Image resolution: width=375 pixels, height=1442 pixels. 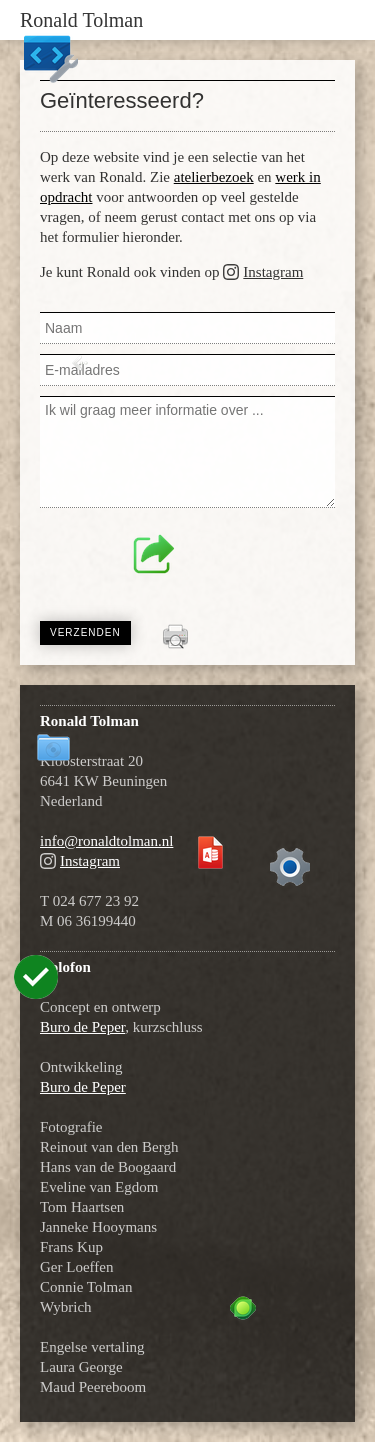 What do you see at coordinates (175, 636) in the screenshot?
I see `preview document before printing` at bounding box center [175, 636].